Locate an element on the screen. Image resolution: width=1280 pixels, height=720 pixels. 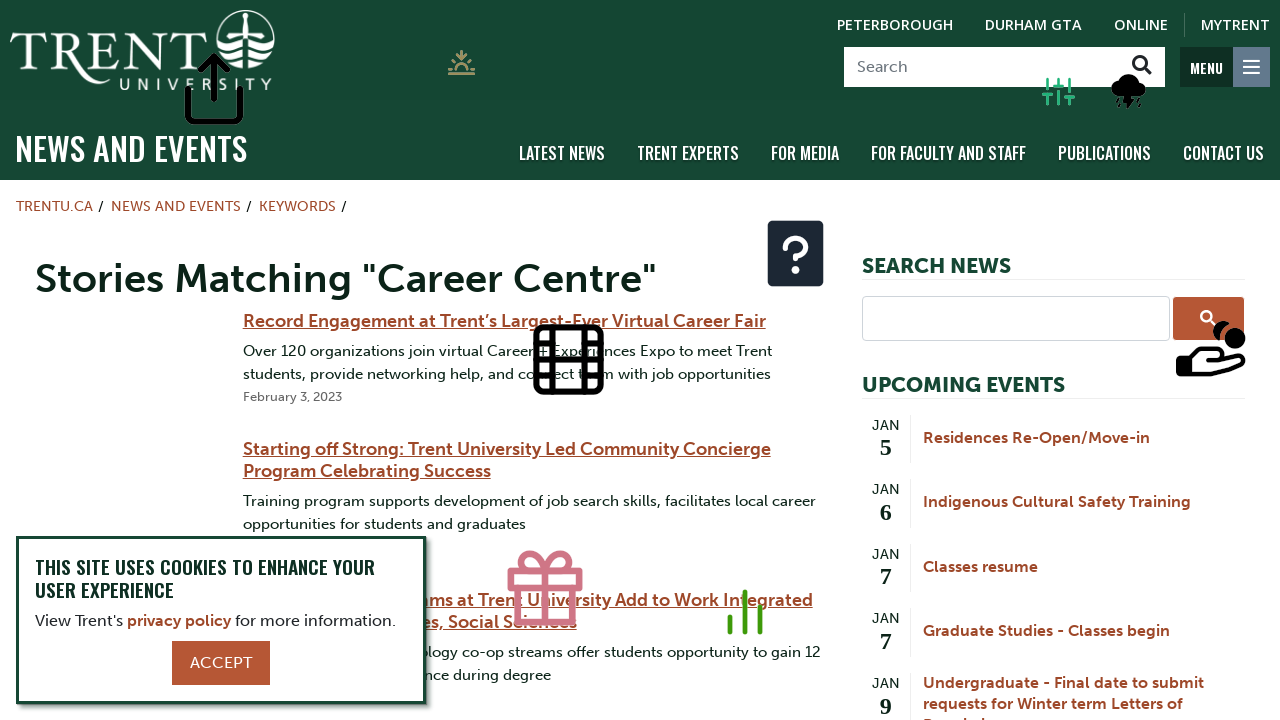
set display to evening or night mode is located at coordinates (461, 62).